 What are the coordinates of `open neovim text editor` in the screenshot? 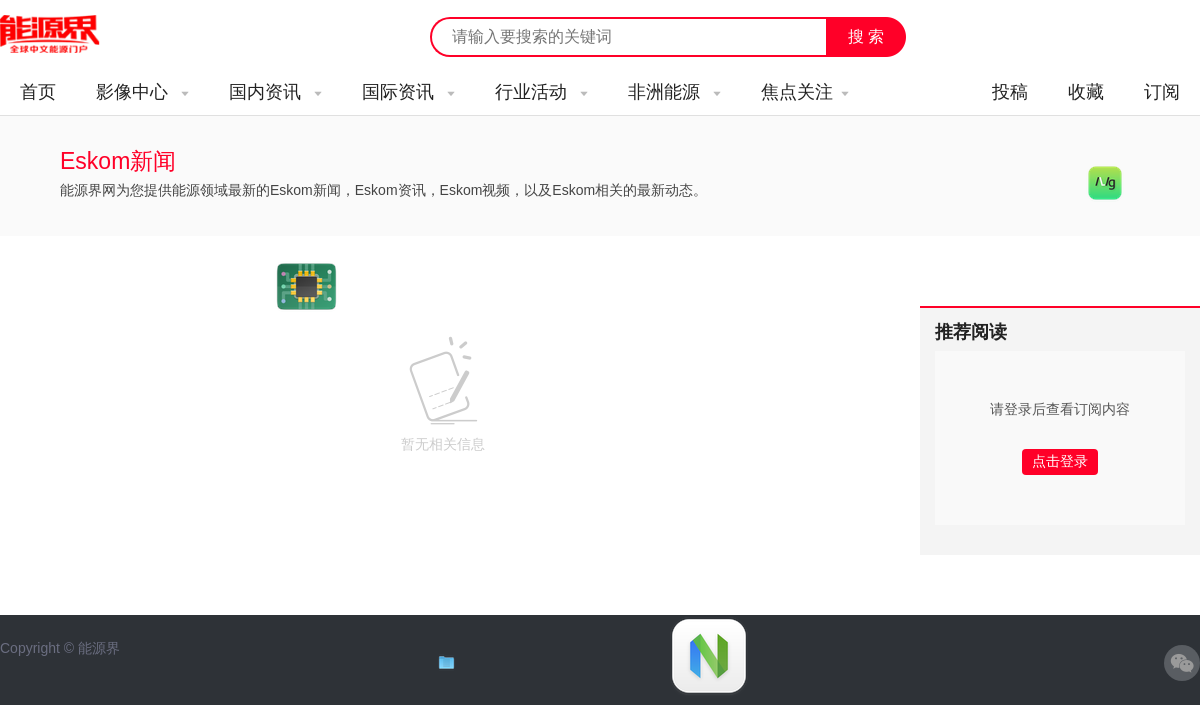 It's located at (709, 656).